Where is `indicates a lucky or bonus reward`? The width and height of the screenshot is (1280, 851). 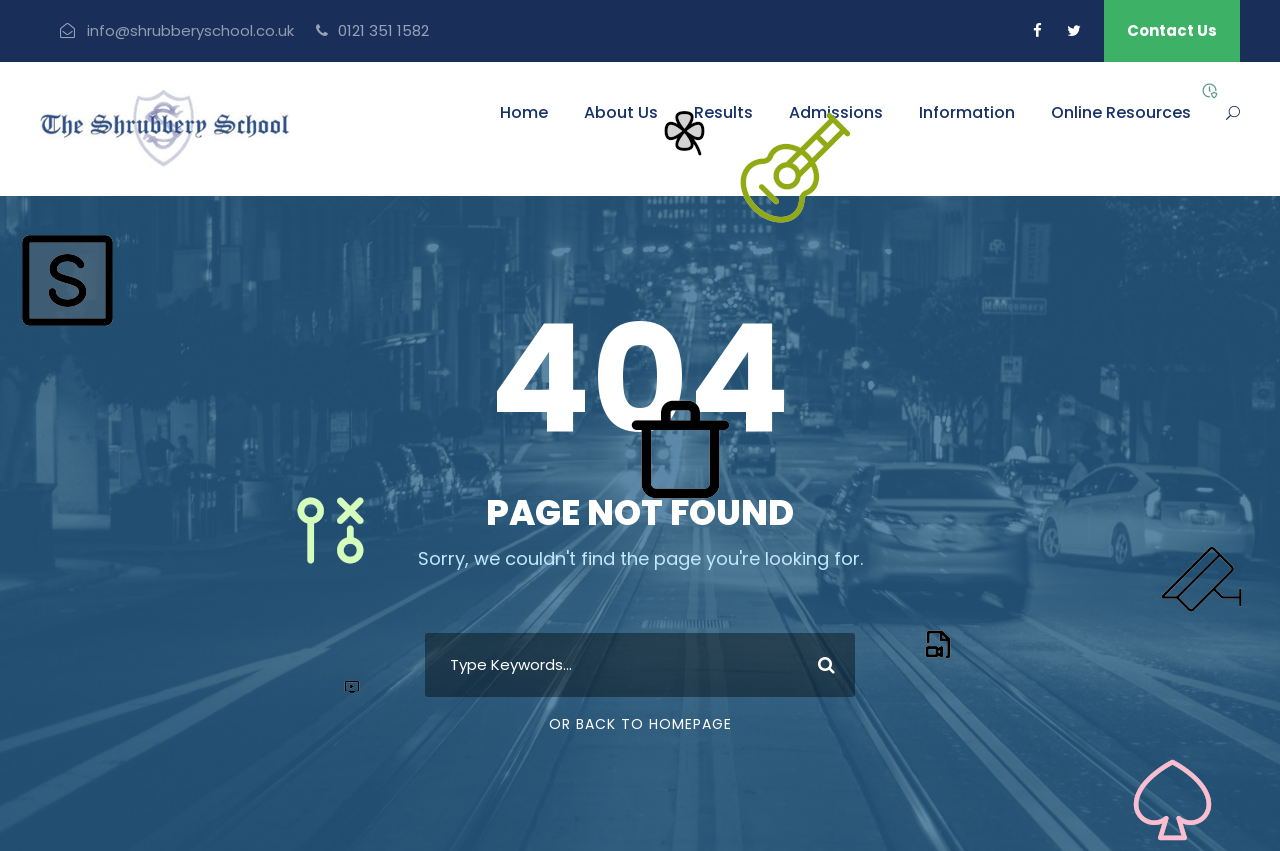 indicates a lucky or bonus reward is located at coordinates (684, 132).